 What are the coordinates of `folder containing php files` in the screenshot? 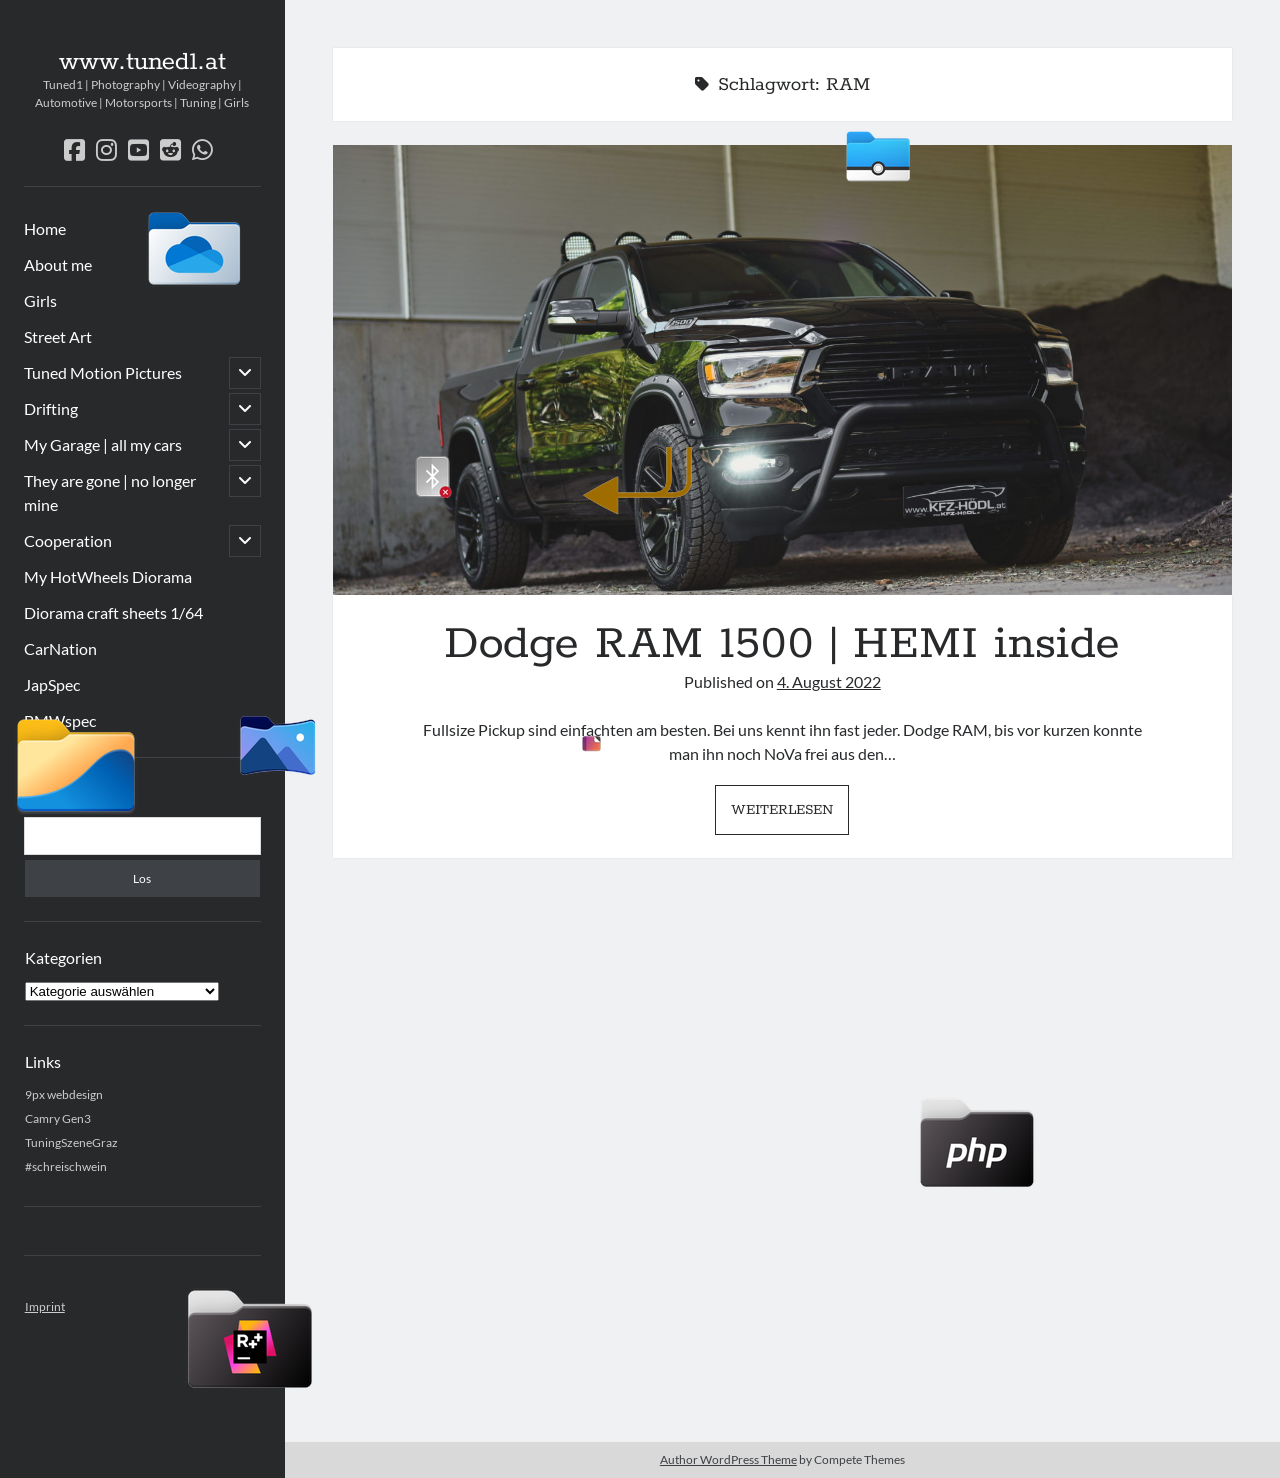 It's located at (976, 1145).